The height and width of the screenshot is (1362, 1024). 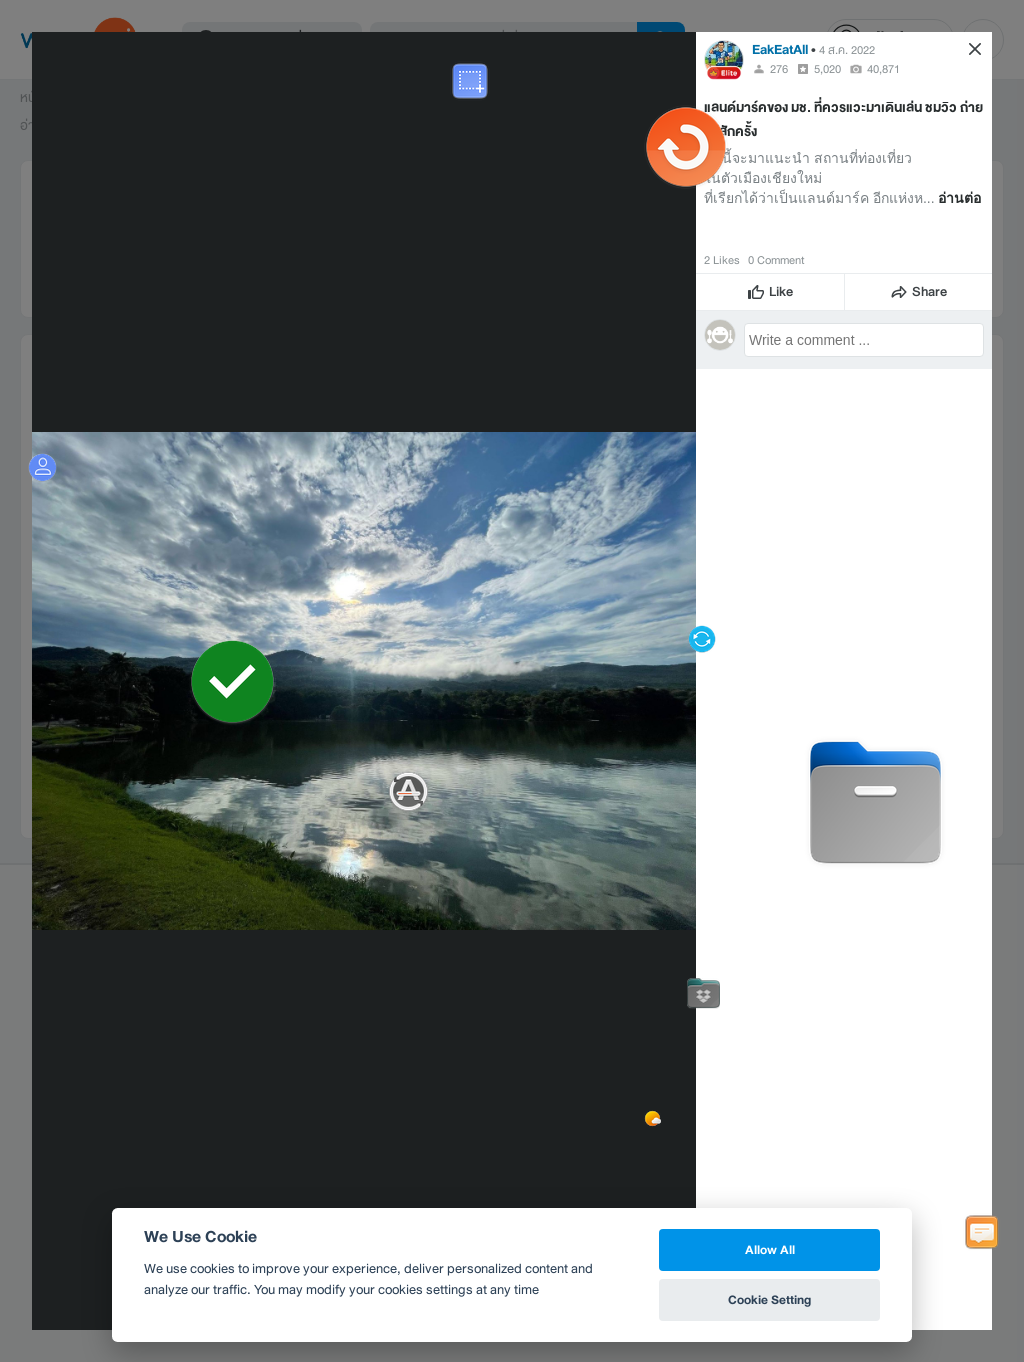 I want to click on open the files app, so click(x=875, y=802).